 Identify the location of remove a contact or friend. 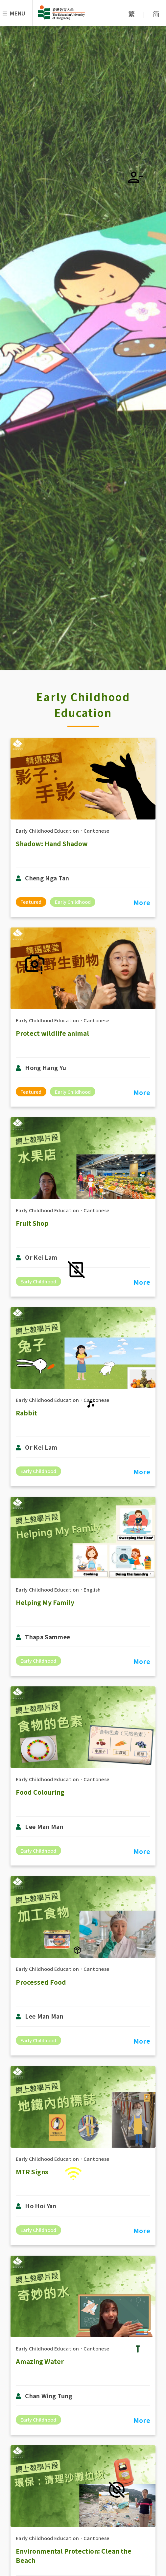
(135, 177).